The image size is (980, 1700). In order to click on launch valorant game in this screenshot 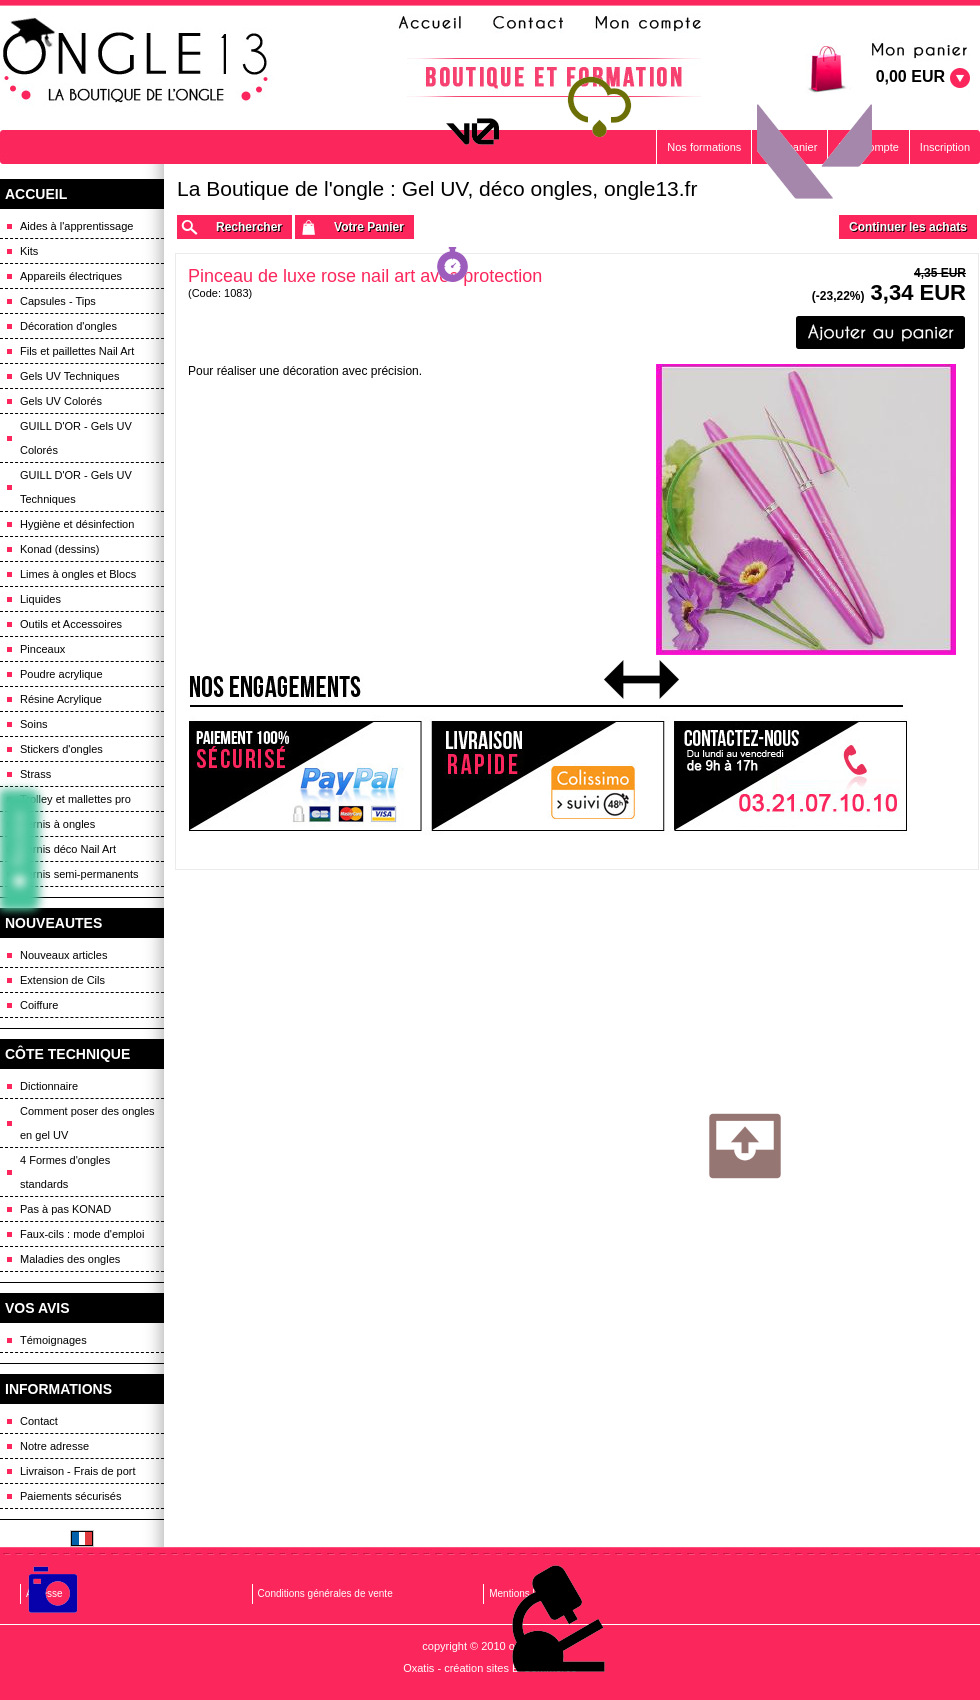, I will do `click(814, 151)`.